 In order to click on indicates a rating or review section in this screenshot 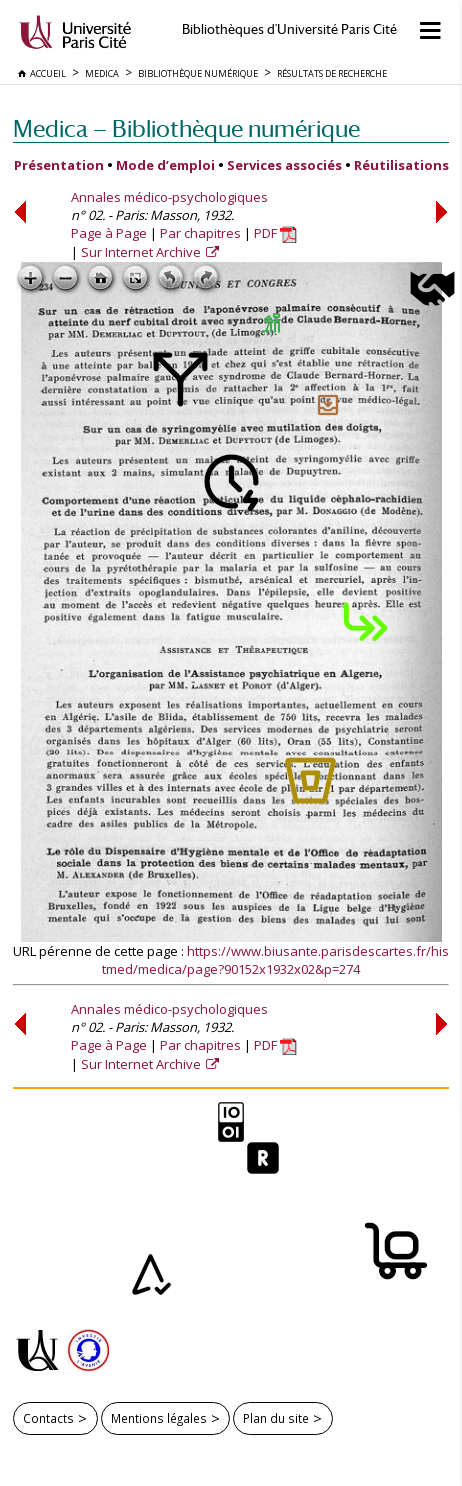, I will do `click(263, 1158)`.